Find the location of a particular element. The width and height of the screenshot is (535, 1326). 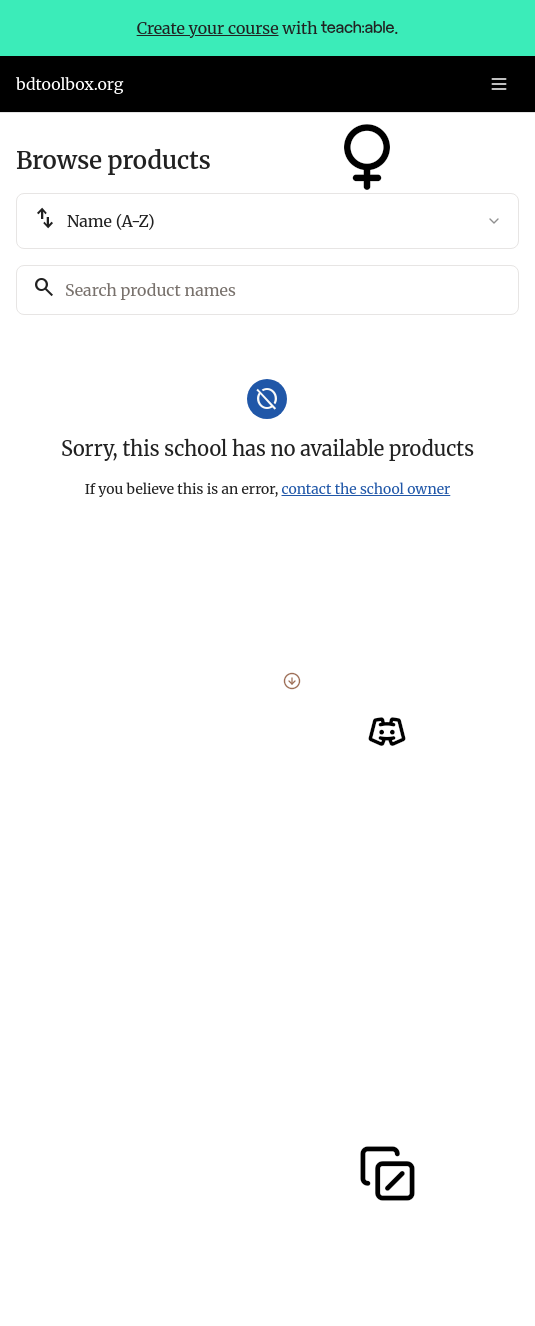

copy action is disabled or unavailable is located at coordinates (387, 1173).